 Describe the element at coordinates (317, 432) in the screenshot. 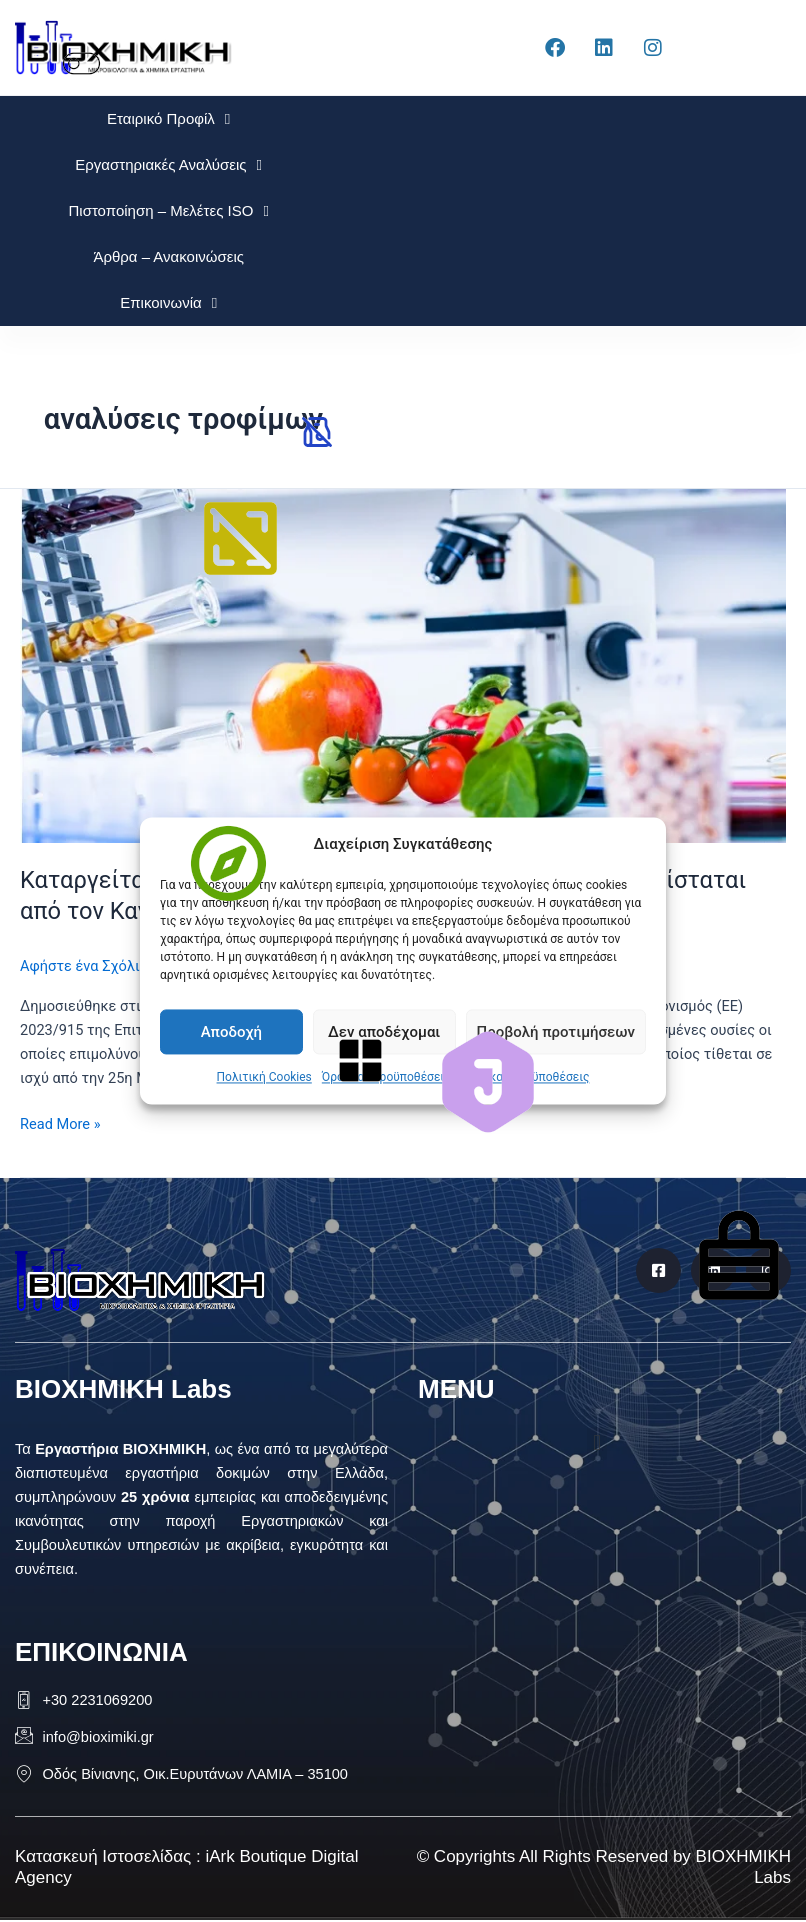

I see `item unavailable for takeout or delivery` at that location.